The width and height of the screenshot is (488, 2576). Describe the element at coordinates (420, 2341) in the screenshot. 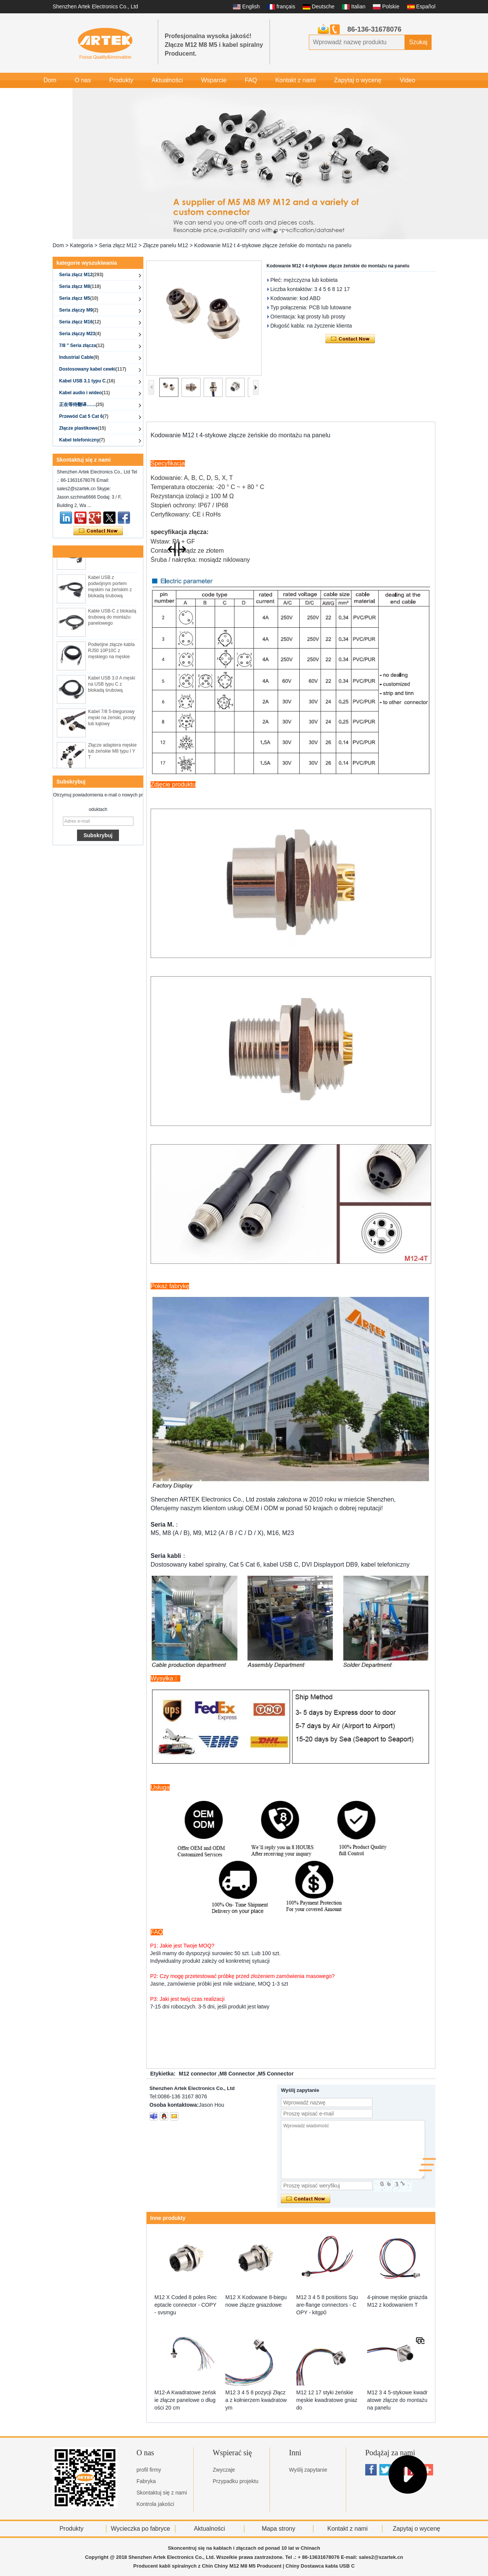

I see `remove funds or decrease balance` at that location.